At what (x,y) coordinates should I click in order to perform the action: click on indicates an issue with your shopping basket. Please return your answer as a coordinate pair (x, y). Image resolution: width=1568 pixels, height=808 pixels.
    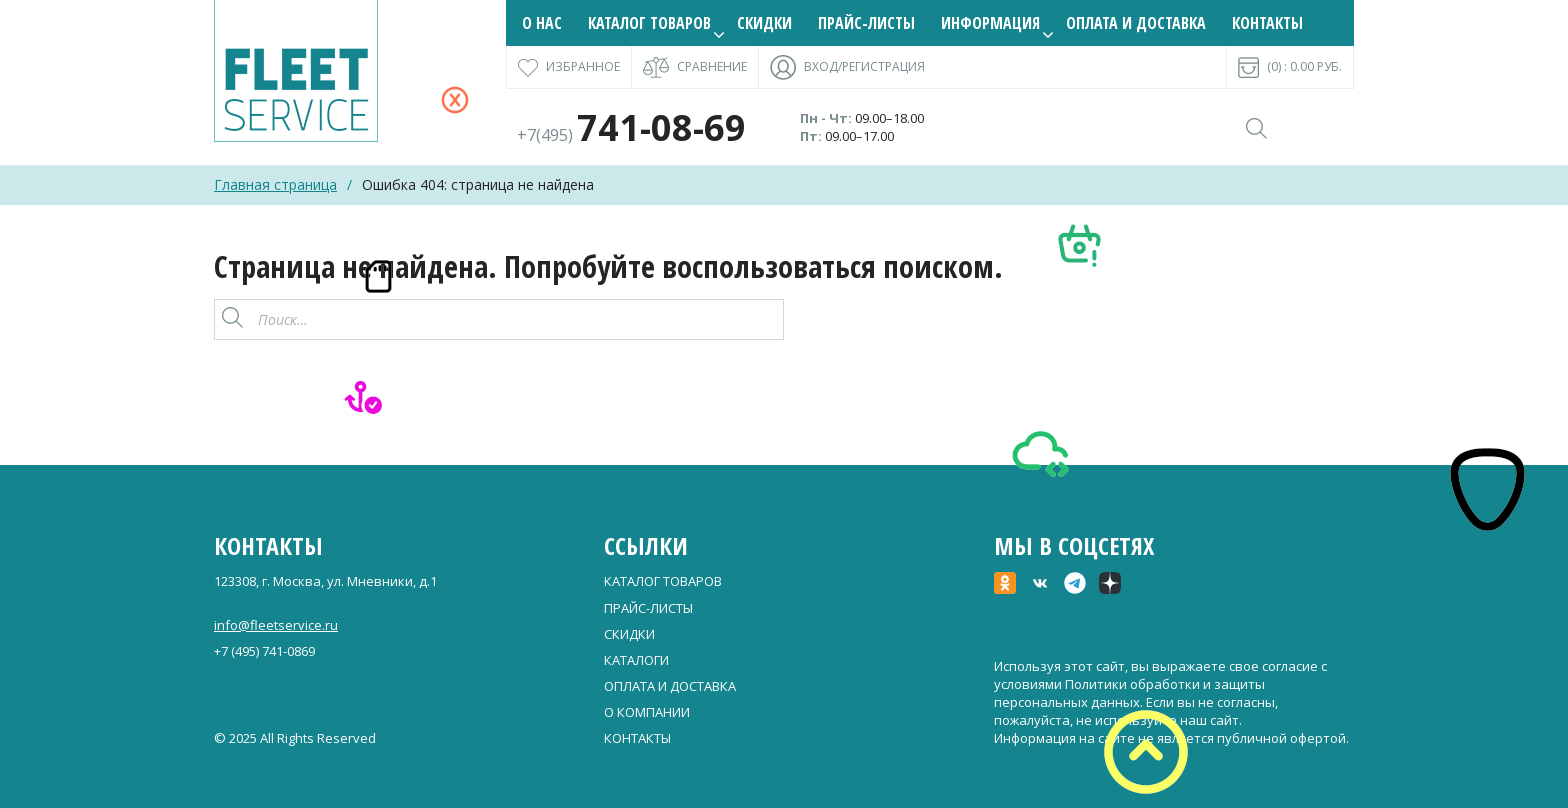
    Looking at the image, I should click on (1079, 243).